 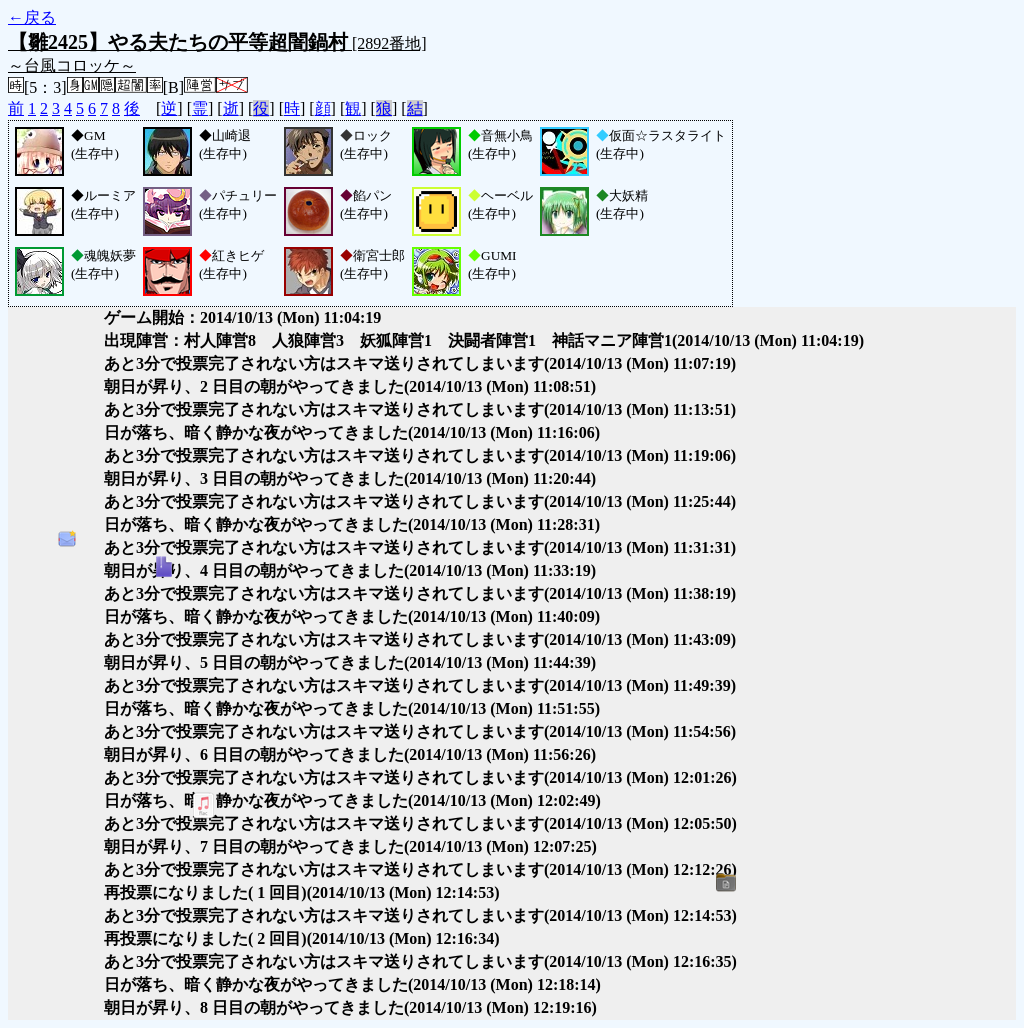 What do you see at coordinates (726, 882) in the screenshot?
I see `open your documents folder` at bounding box center [726, 882].